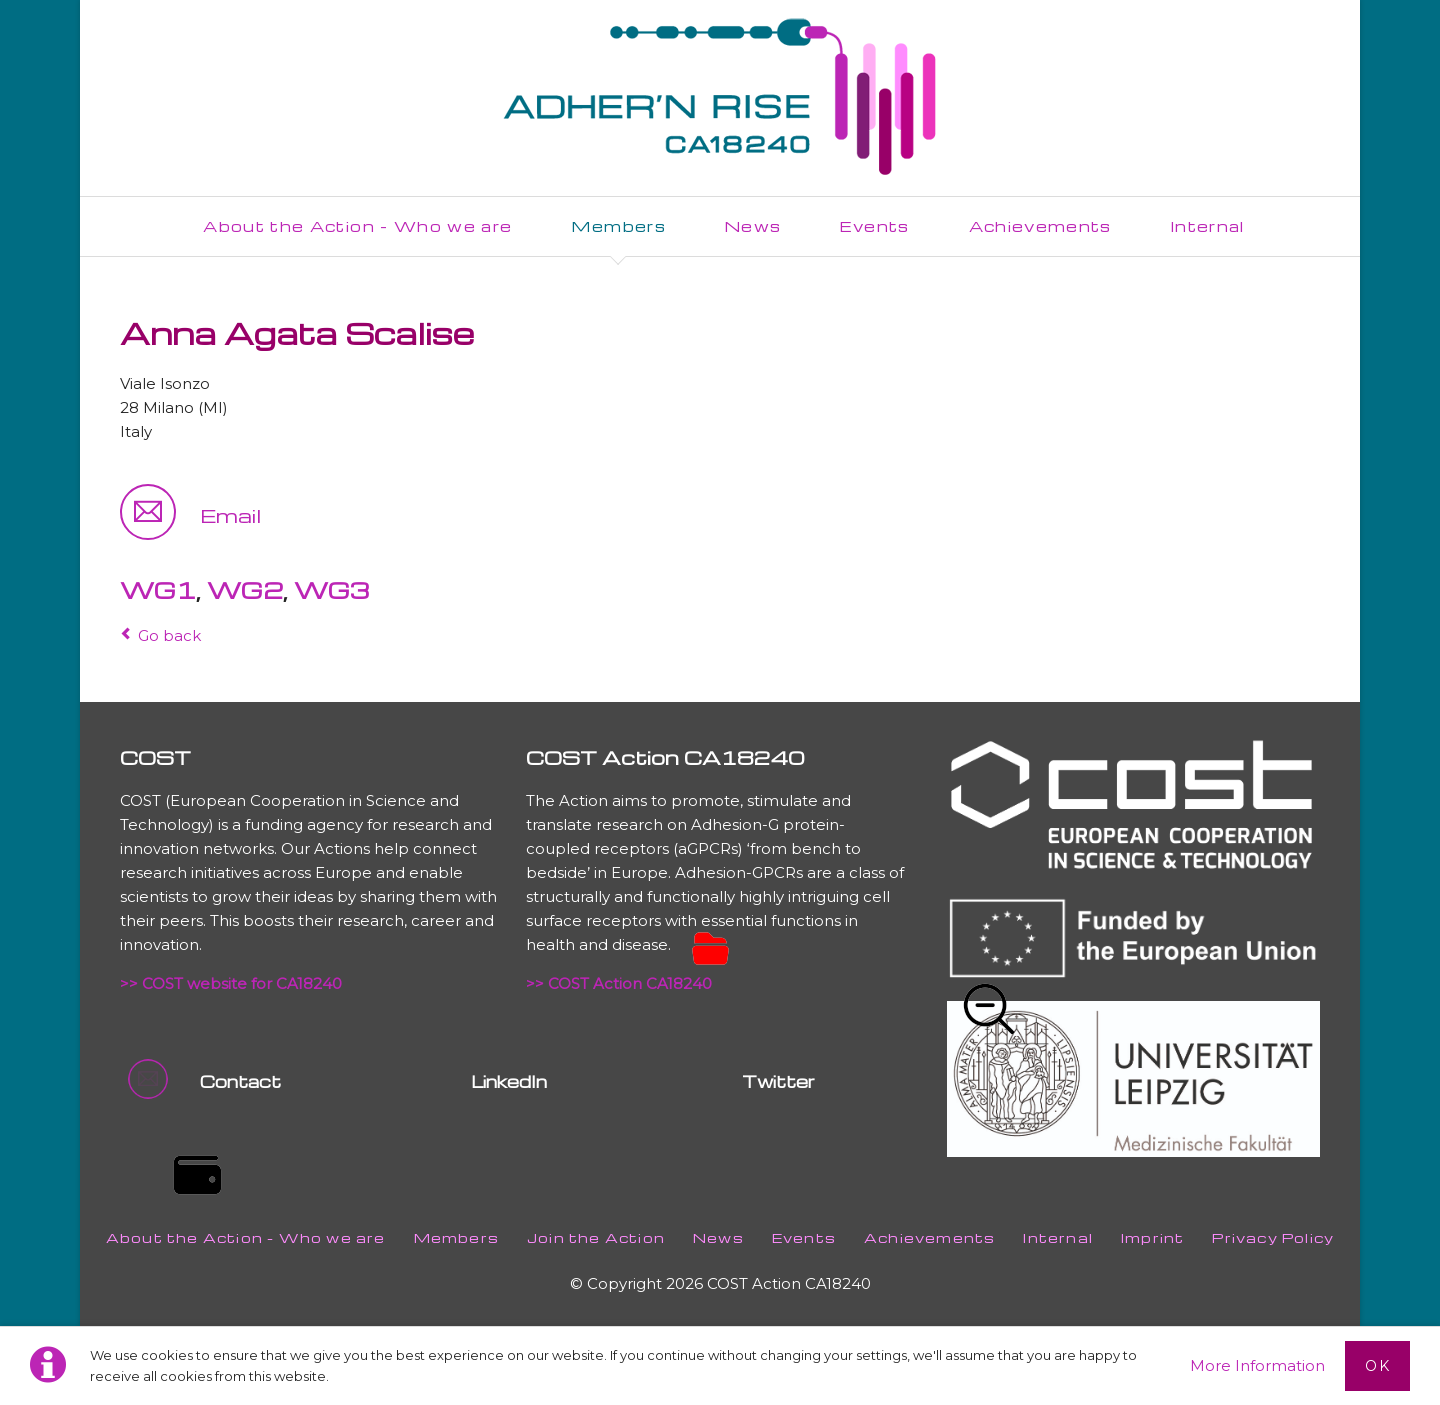 This screenshot has height=1405, width=1440. What do you see at coordinates (197, 1176) in the screenshot?
I see `access your wallet or payment methods` at bounding box center [197, 1176].